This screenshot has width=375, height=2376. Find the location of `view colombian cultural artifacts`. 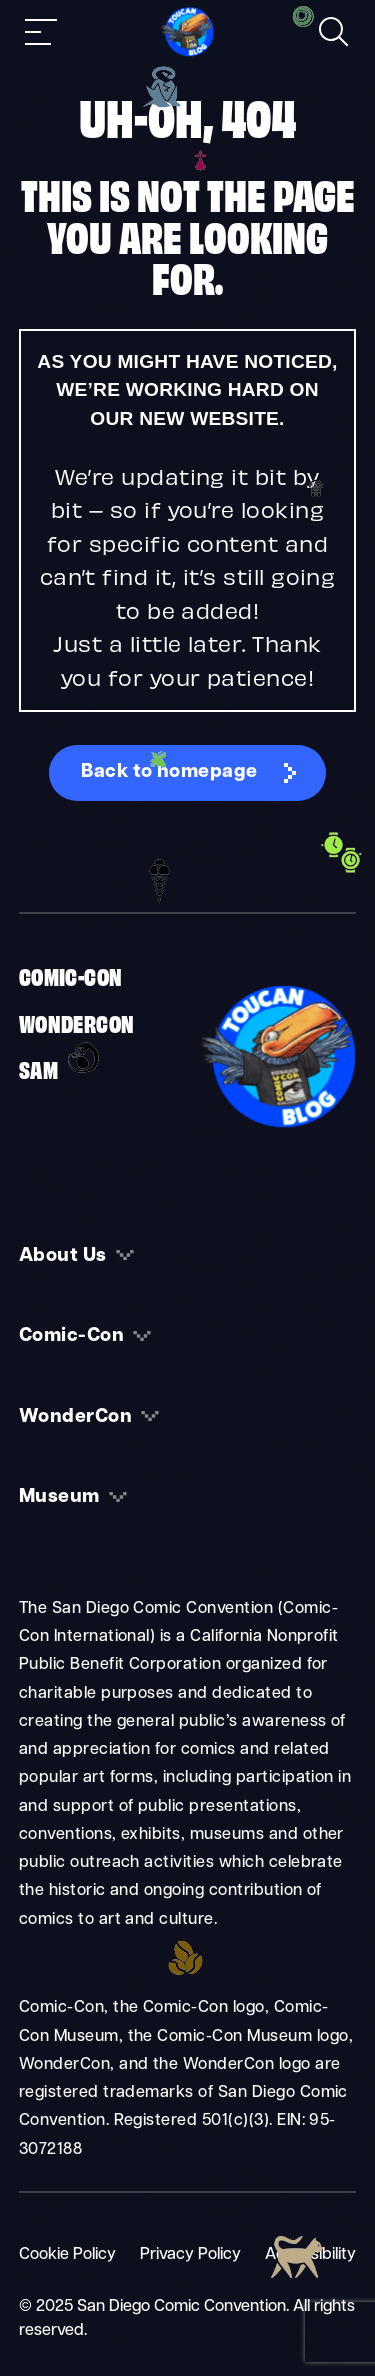

view colombian cultural artifacts is located at coordinates (316, 488).